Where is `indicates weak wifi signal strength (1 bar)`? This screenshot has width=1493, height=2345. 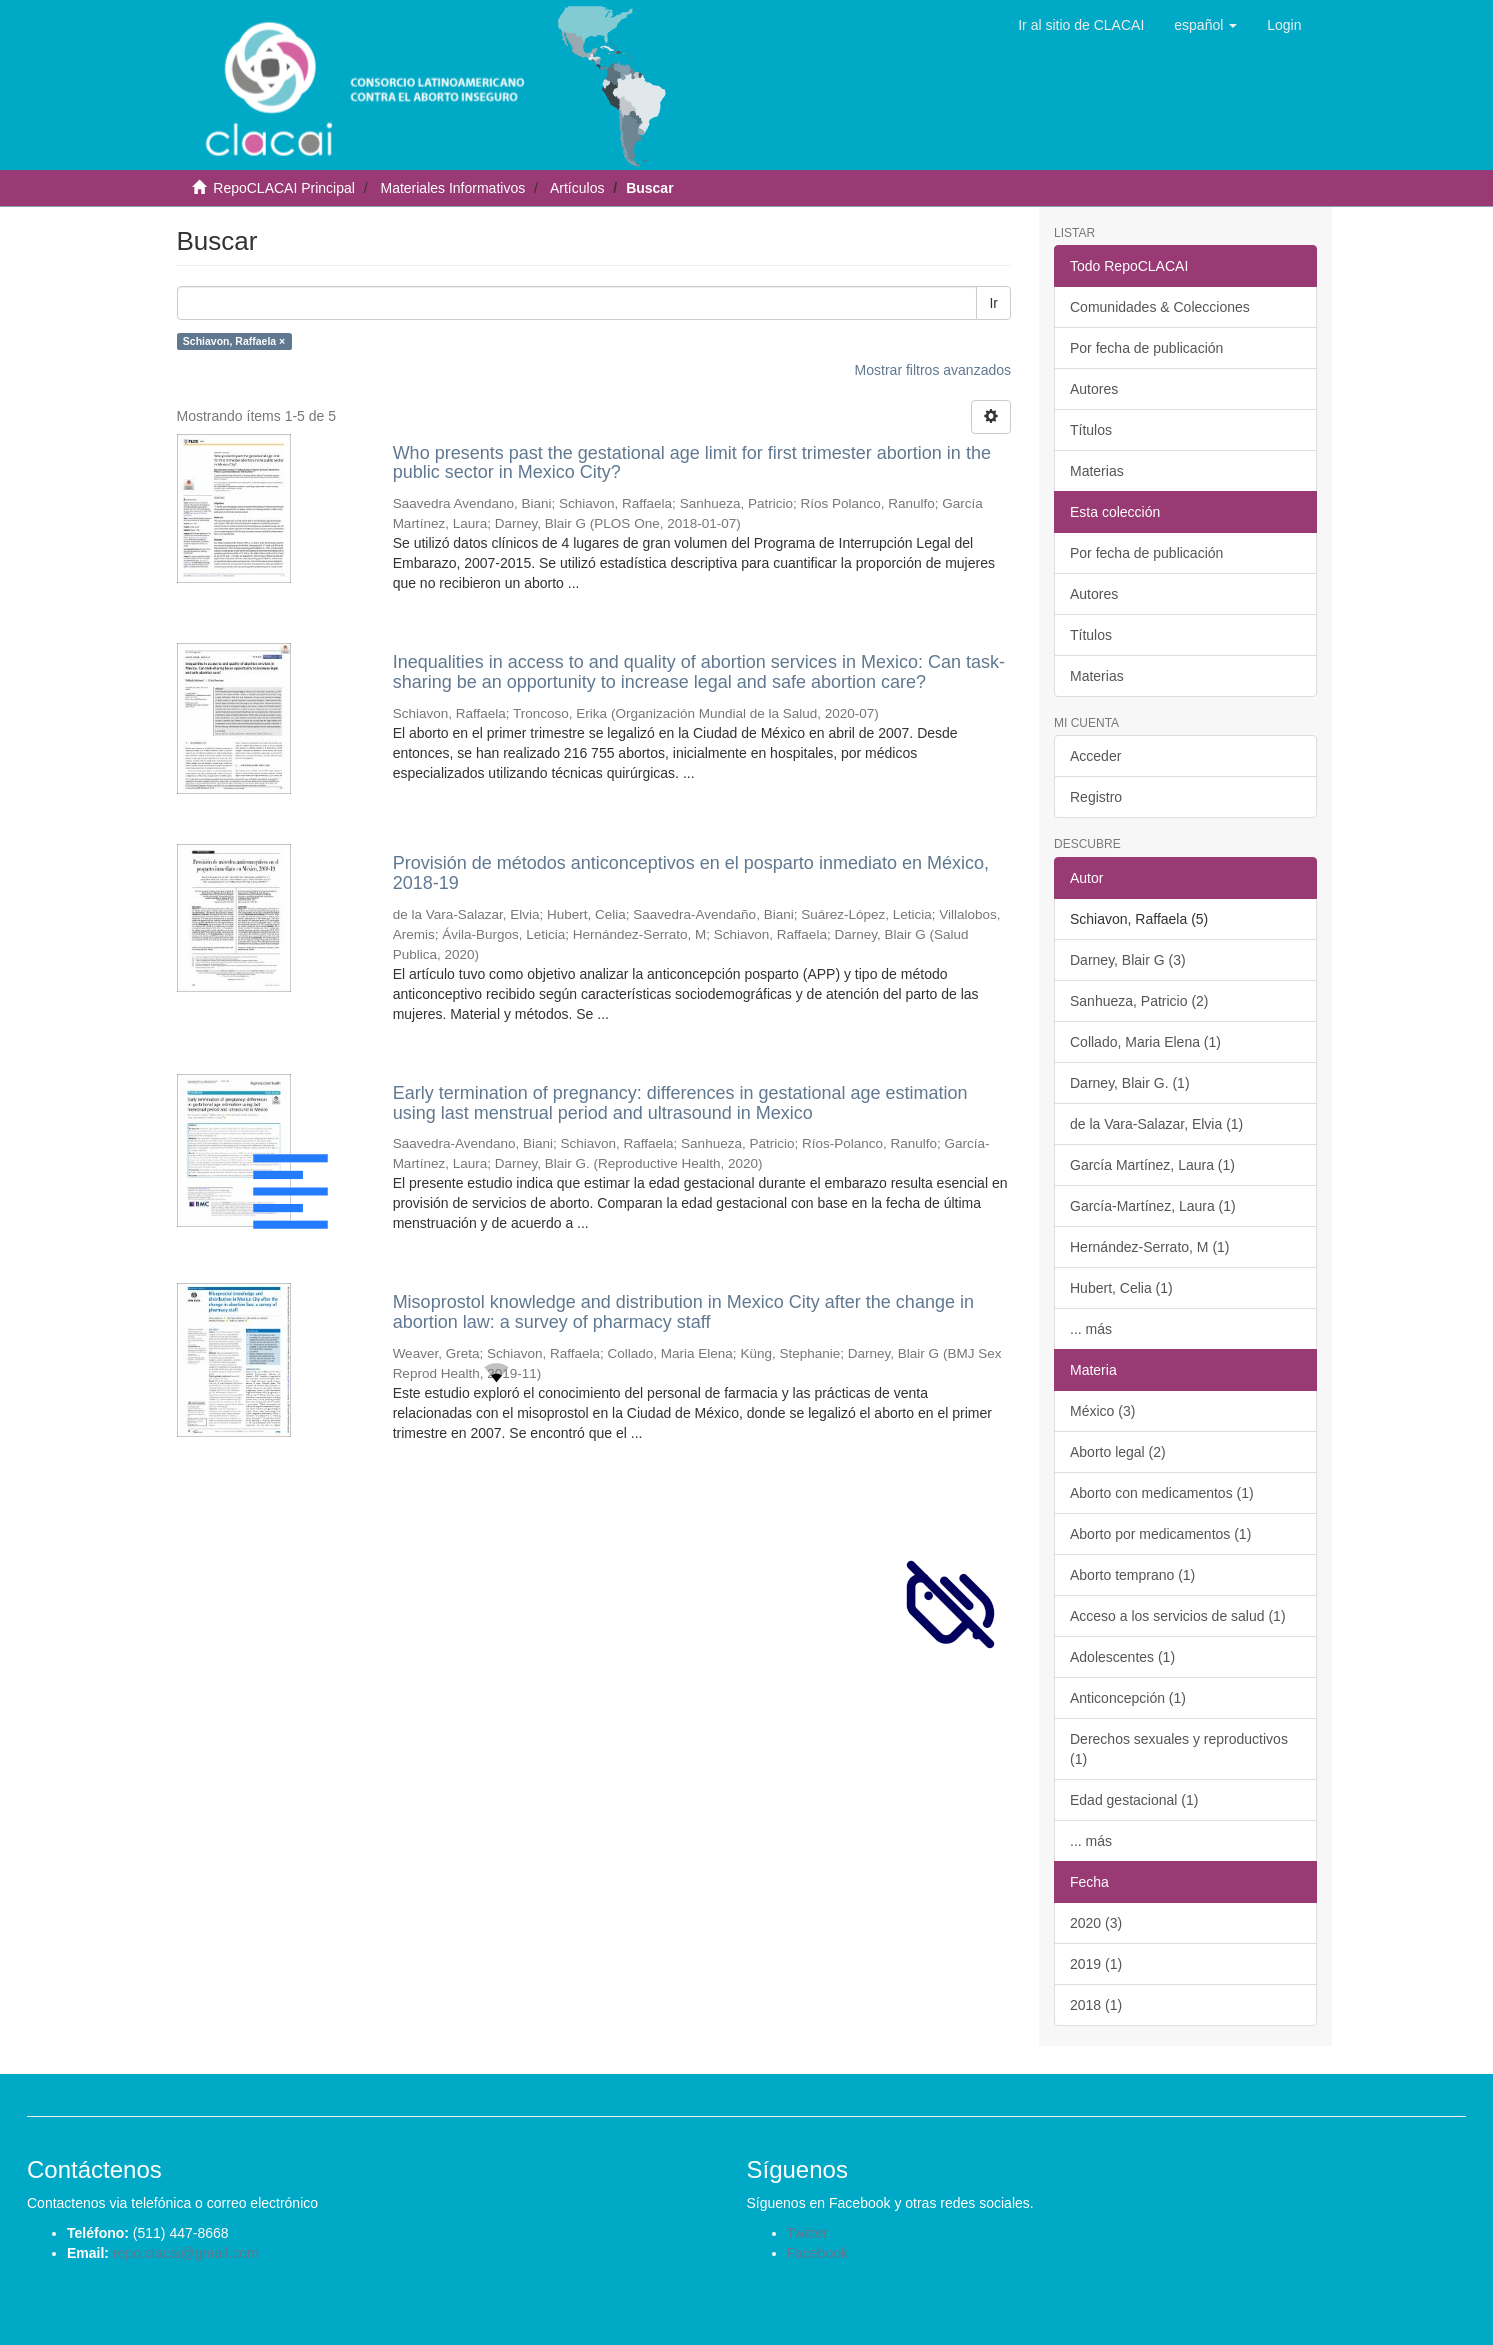
indicates weak wifi signal strength (1 bar) is located at coordinates (496, 1372).